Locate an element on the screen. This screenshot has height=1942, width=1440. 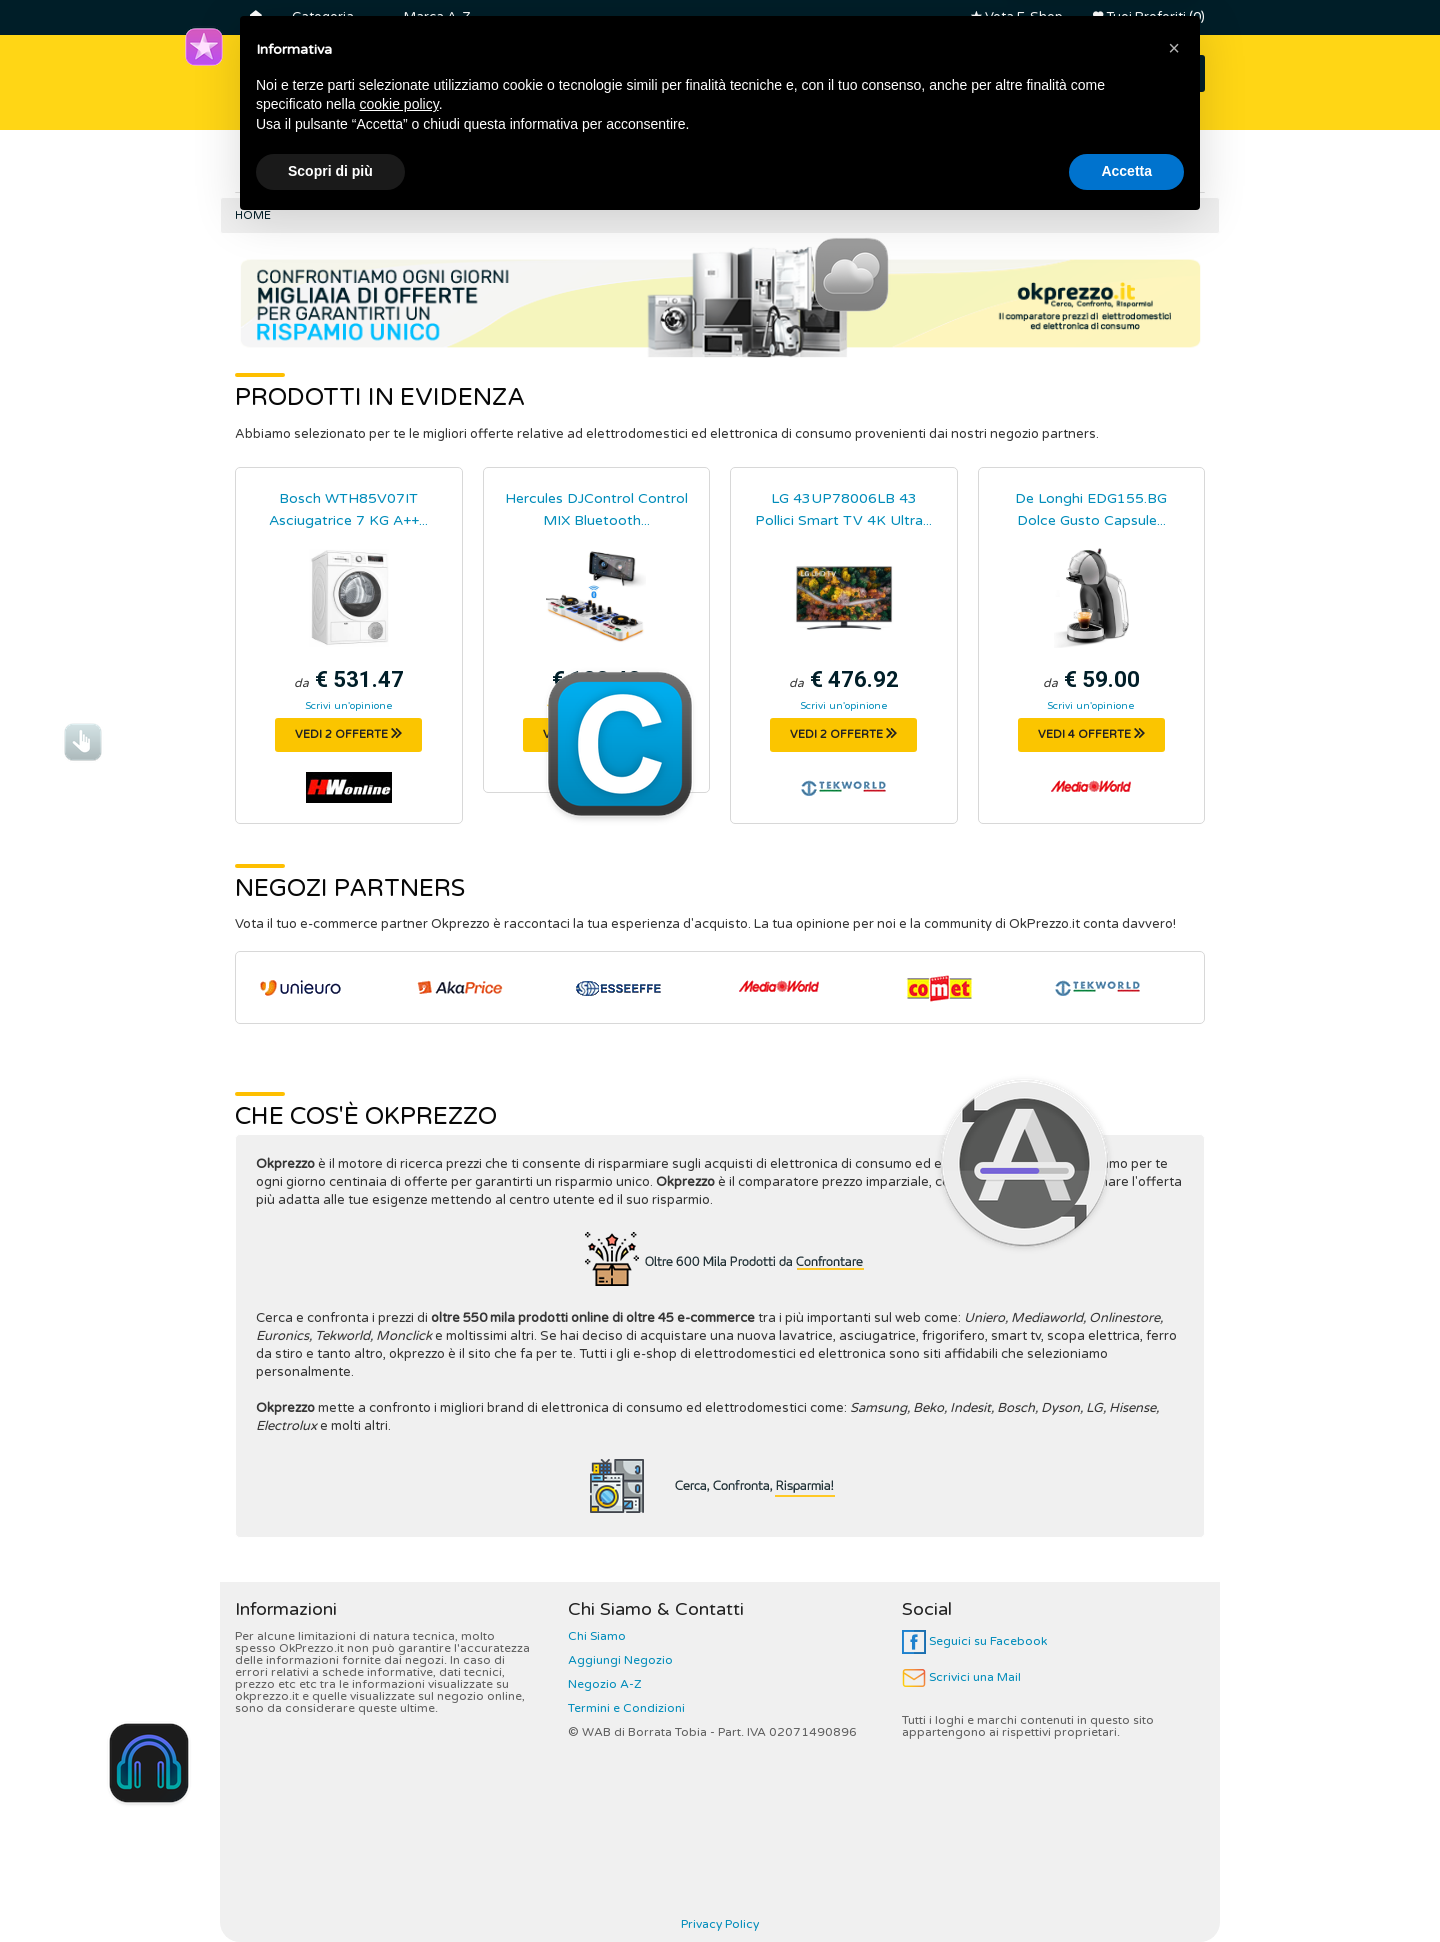
launch the cemu wii u emulator is located at coordinates (620, 744).